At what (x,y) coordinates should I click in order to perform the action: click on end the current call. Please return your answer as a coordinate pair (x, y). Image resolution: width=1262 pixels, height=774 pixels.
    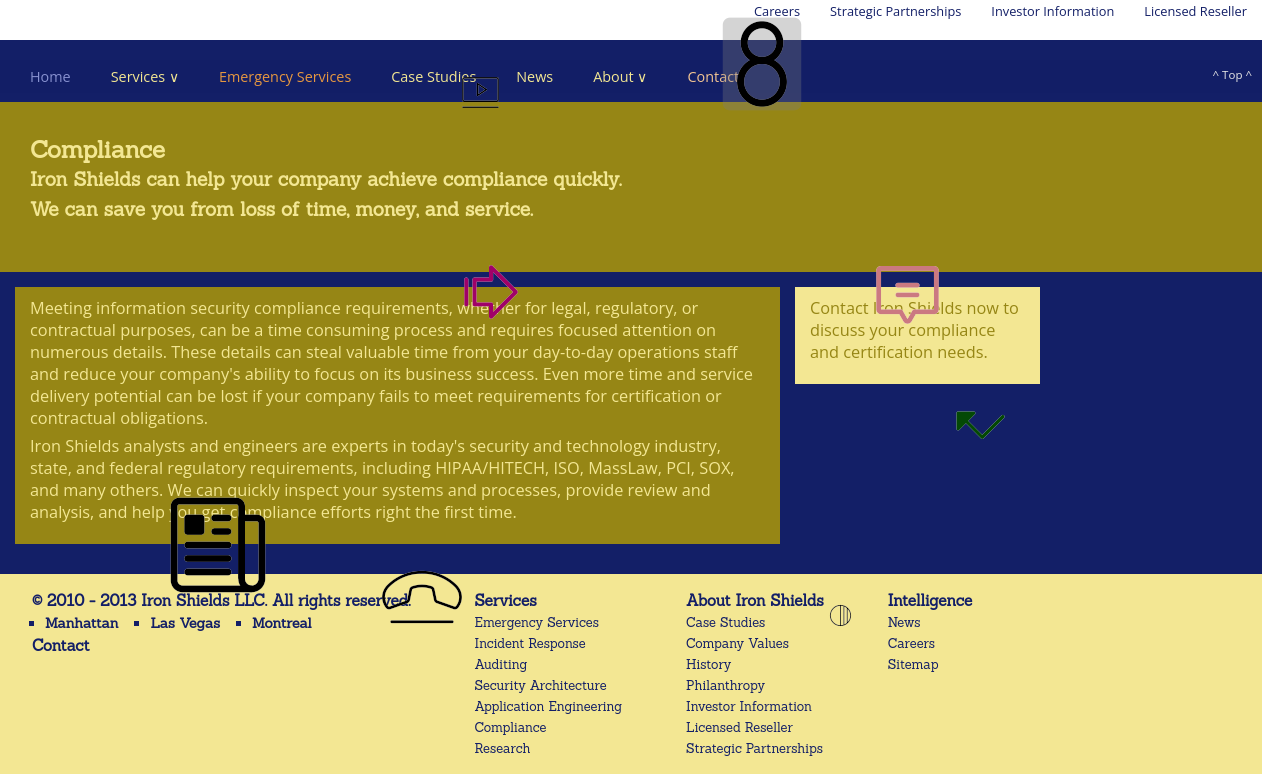
    Looking at the image, I should click on (422, 597).